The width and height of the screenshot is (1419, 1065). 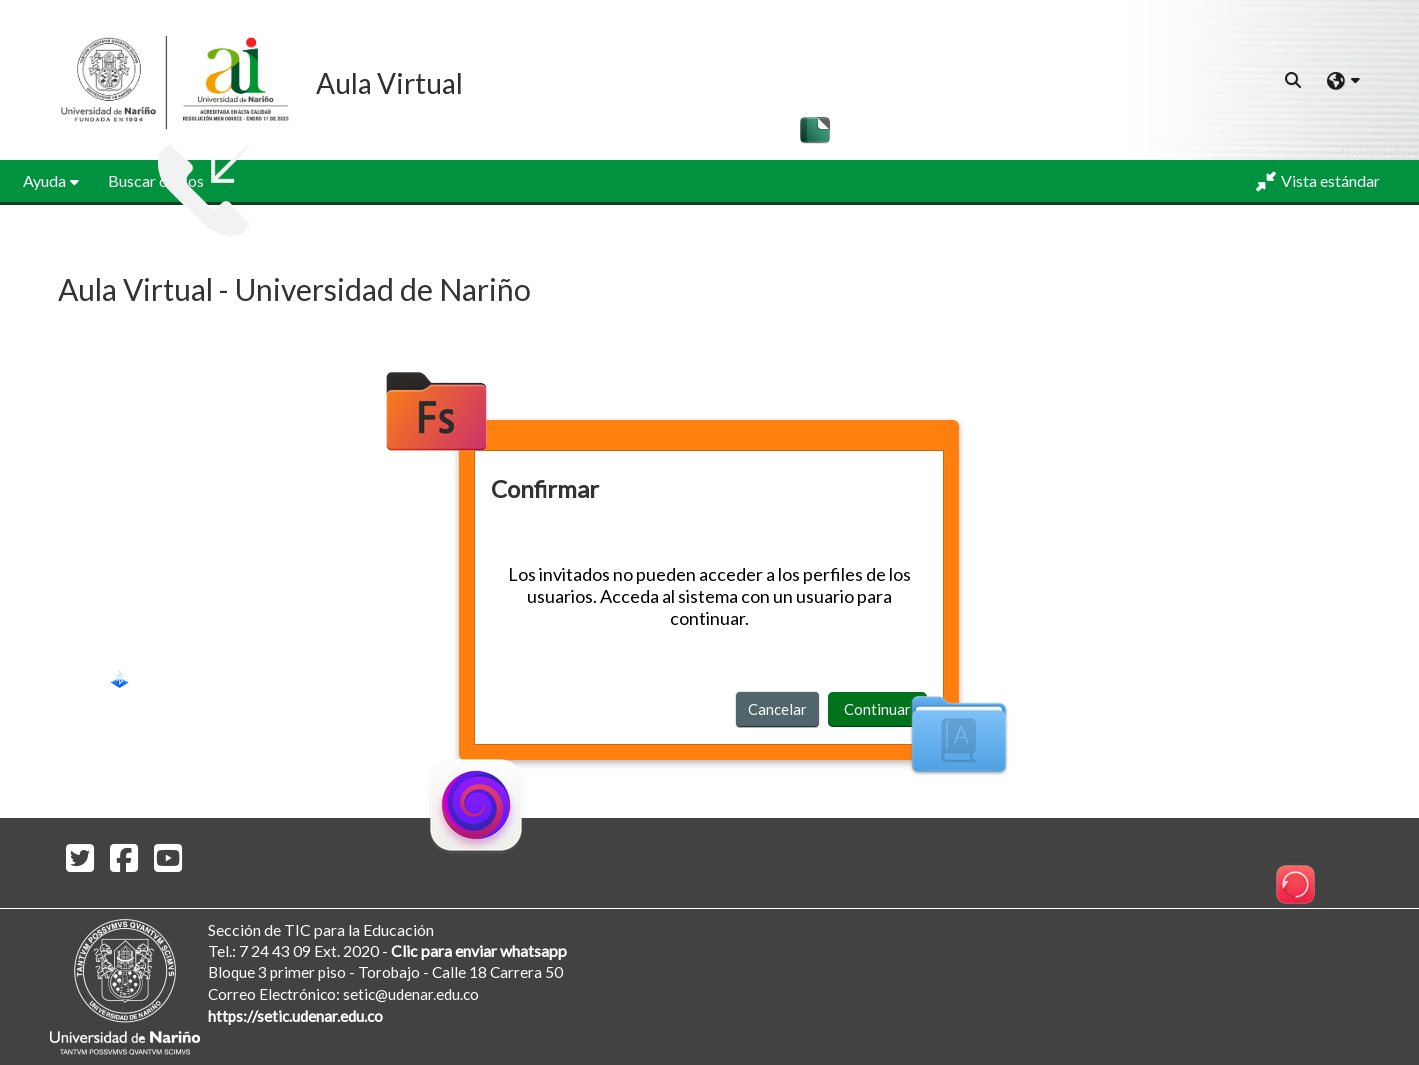 What do you see at coordinates (436, 414) in the screenshot?
I see `open adobe fuse project folder` at bounding box center [436, 414].